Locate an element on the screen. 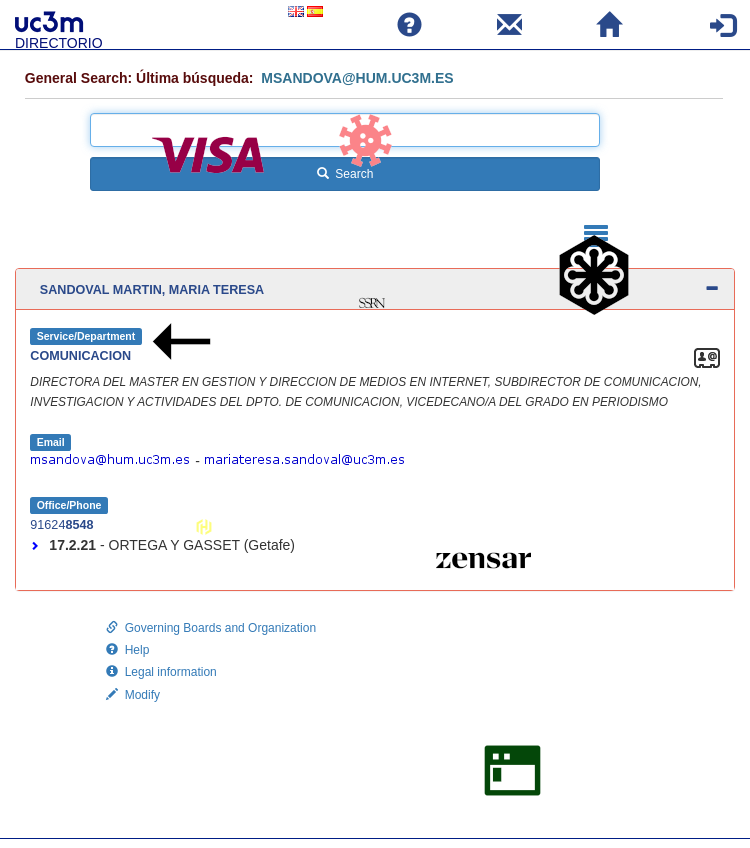 The height and width of the screenshot is (848, 750). open boxy svg vector graphics editor is located at coordinates (594, 275).